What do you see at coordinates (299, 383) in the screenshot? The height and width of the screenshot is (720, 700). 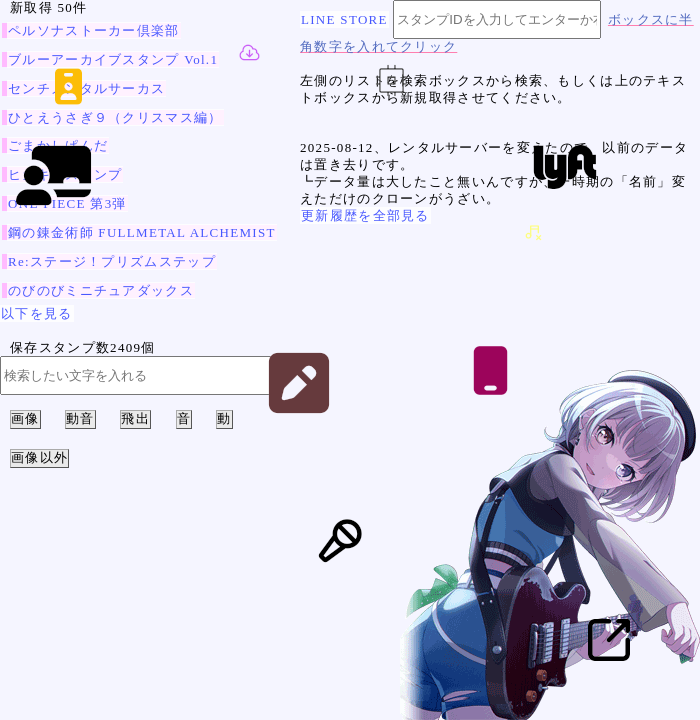 I see `edit or modify content` at bounding box center [299, 383].